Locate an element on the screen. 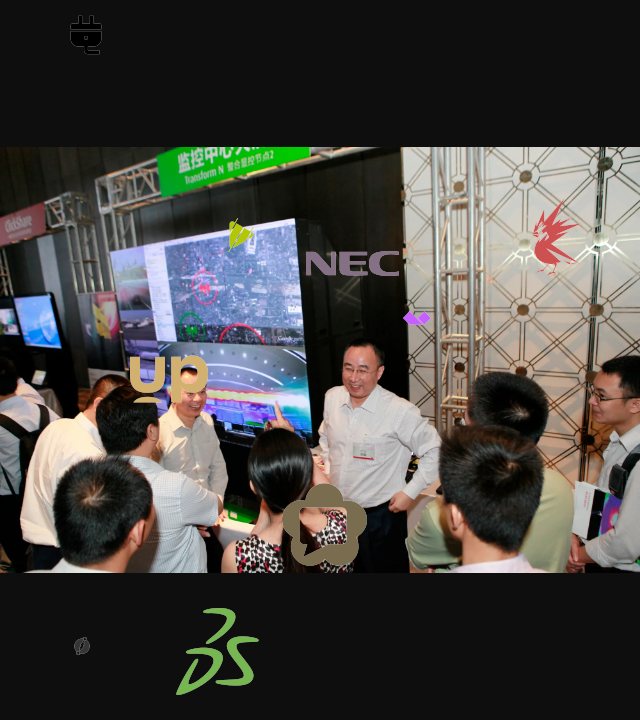  Alpine.js framework logo is located at coordinates (417, 318).